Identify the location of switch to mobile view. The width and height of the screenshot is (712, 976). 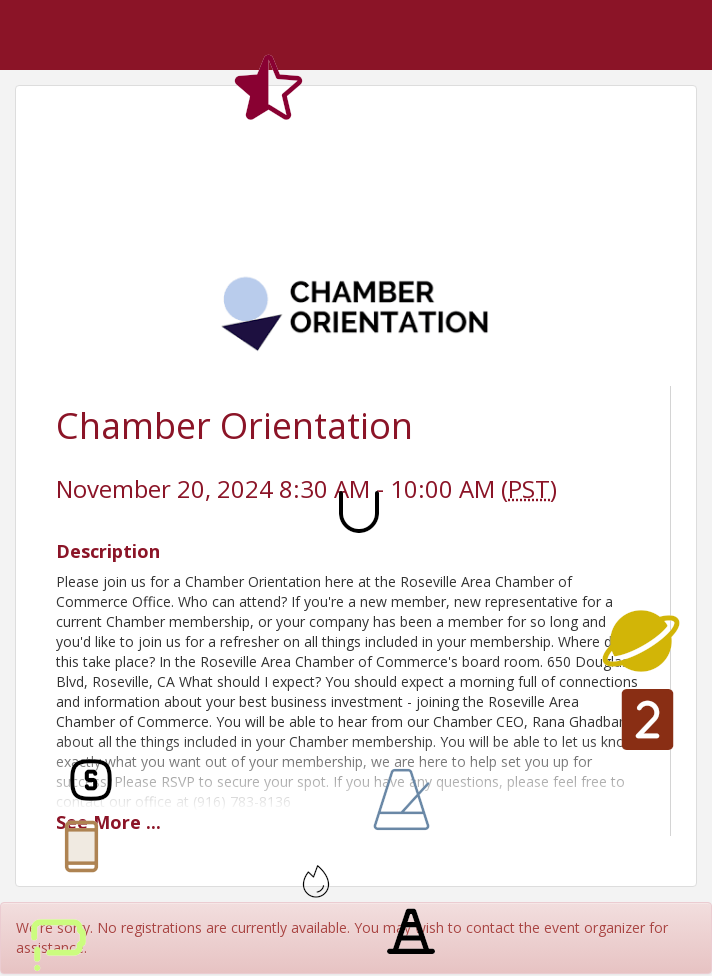
(81, 846).